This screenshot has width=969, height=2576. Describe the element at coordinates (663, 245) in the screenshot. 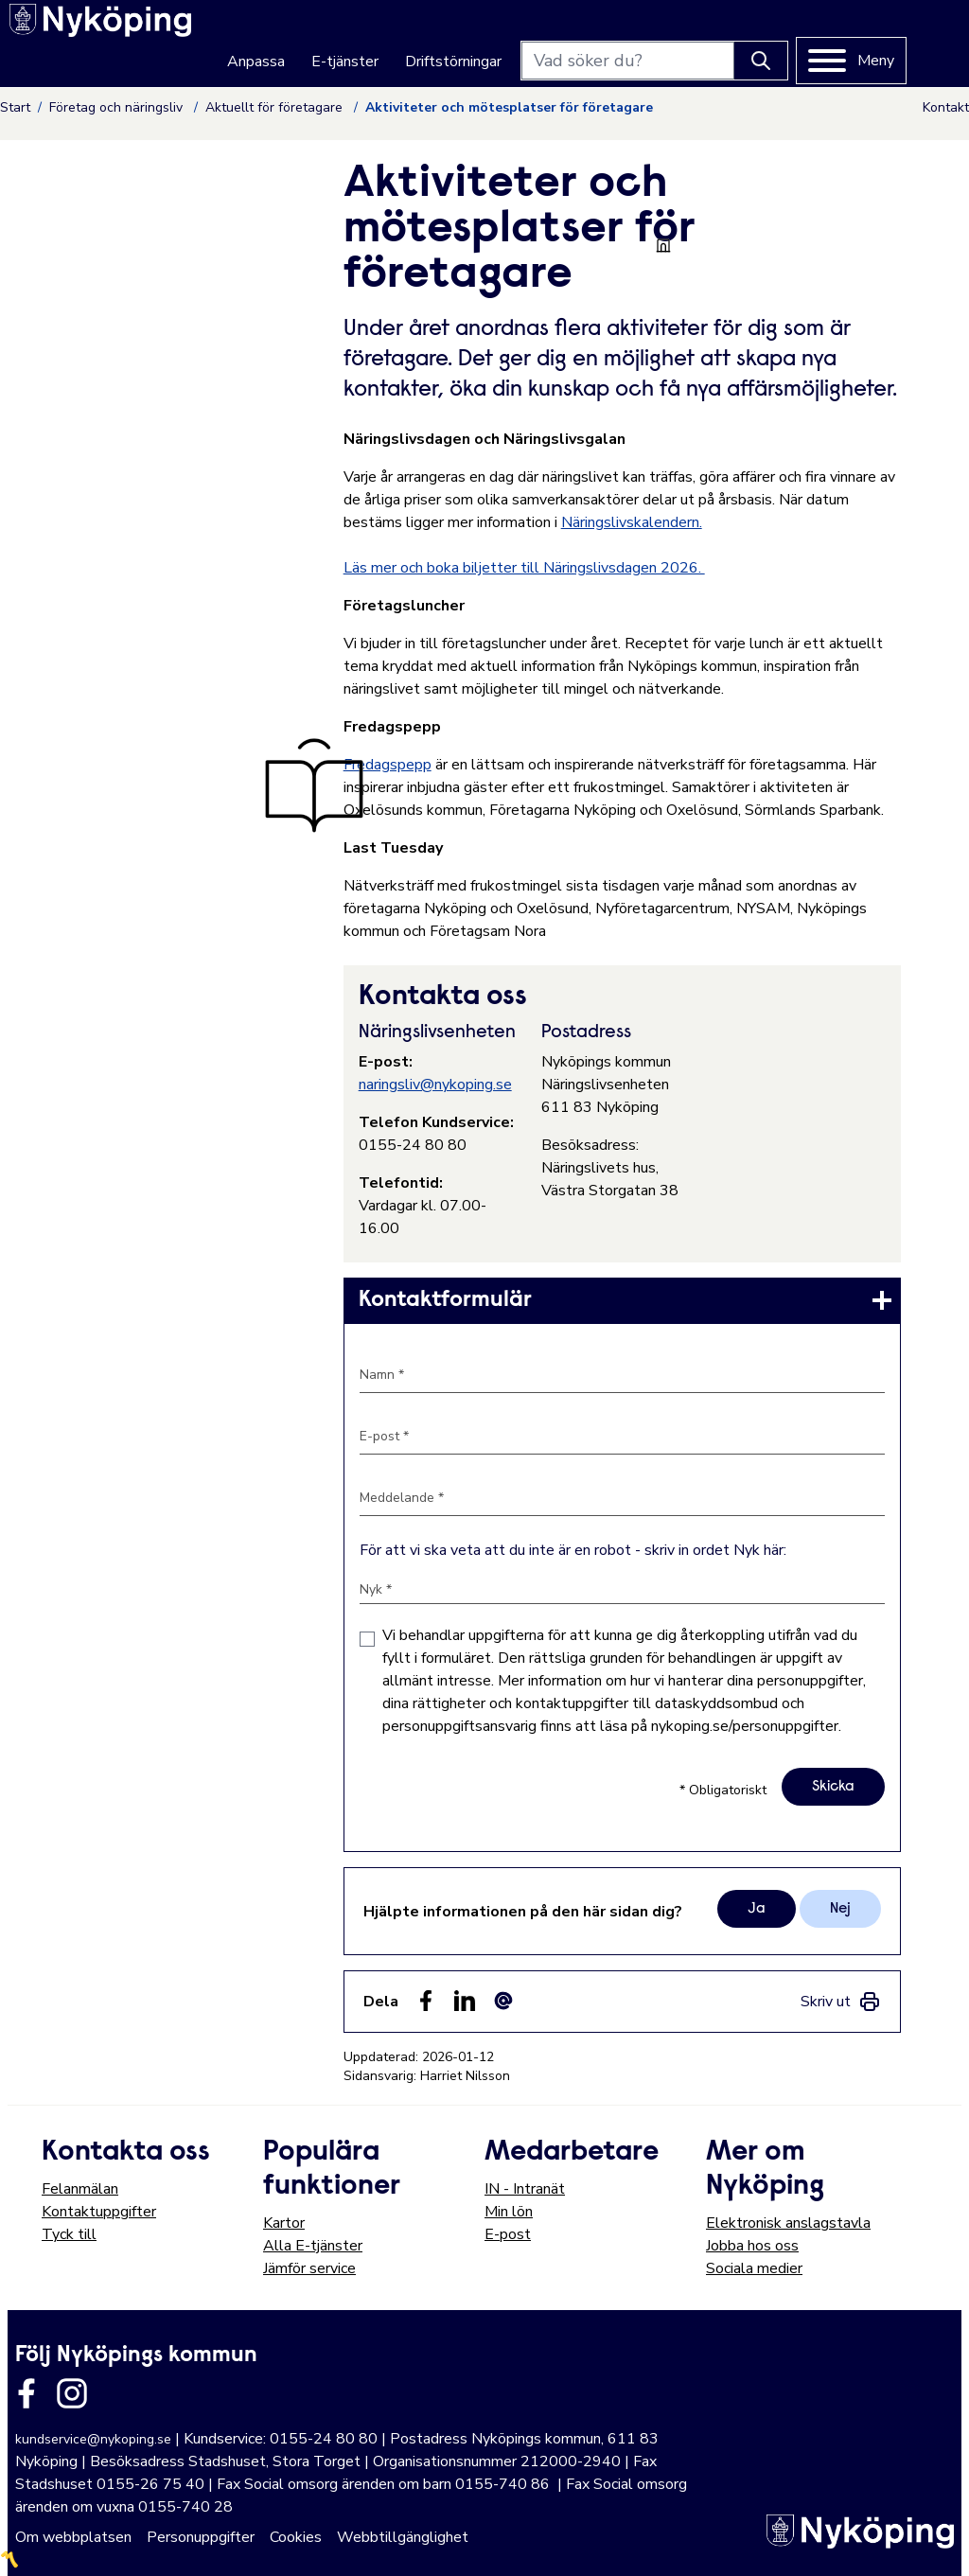

I see `view building or property details` at that location.